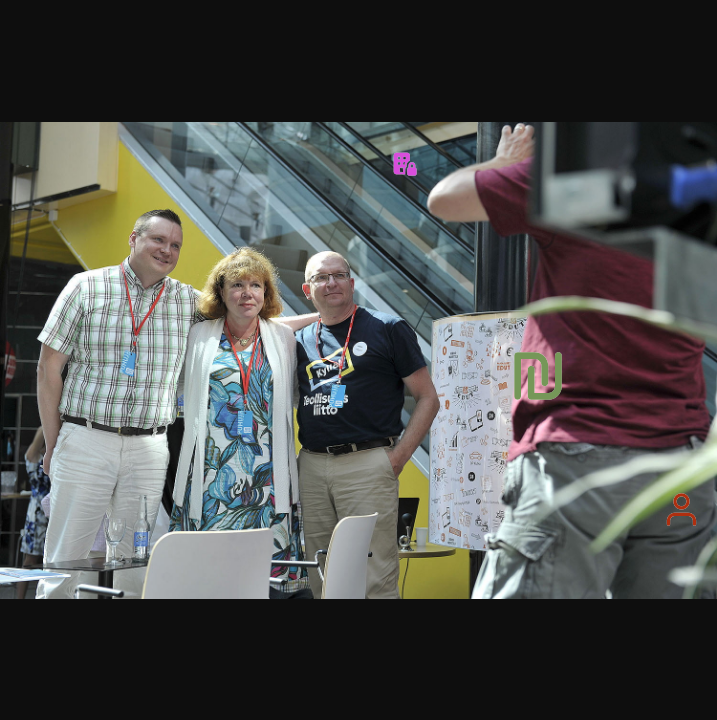  What do you see at coordinates (681, 509) in the screenshot?
I see `view your profile` at bounding box center [681, 509].